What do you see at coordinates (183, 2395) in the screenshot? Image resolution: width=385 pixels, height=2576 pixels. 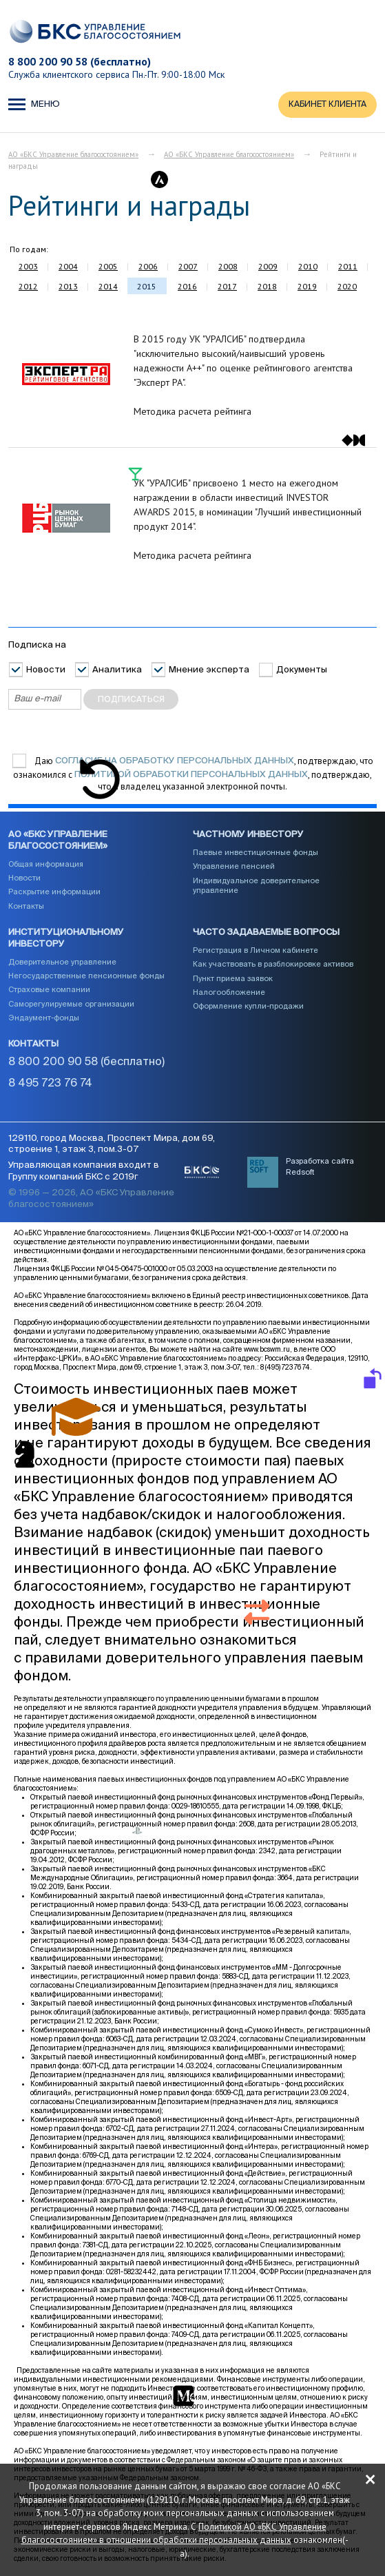 I see `open Medium app or website` at bounding box center [183, 2395].